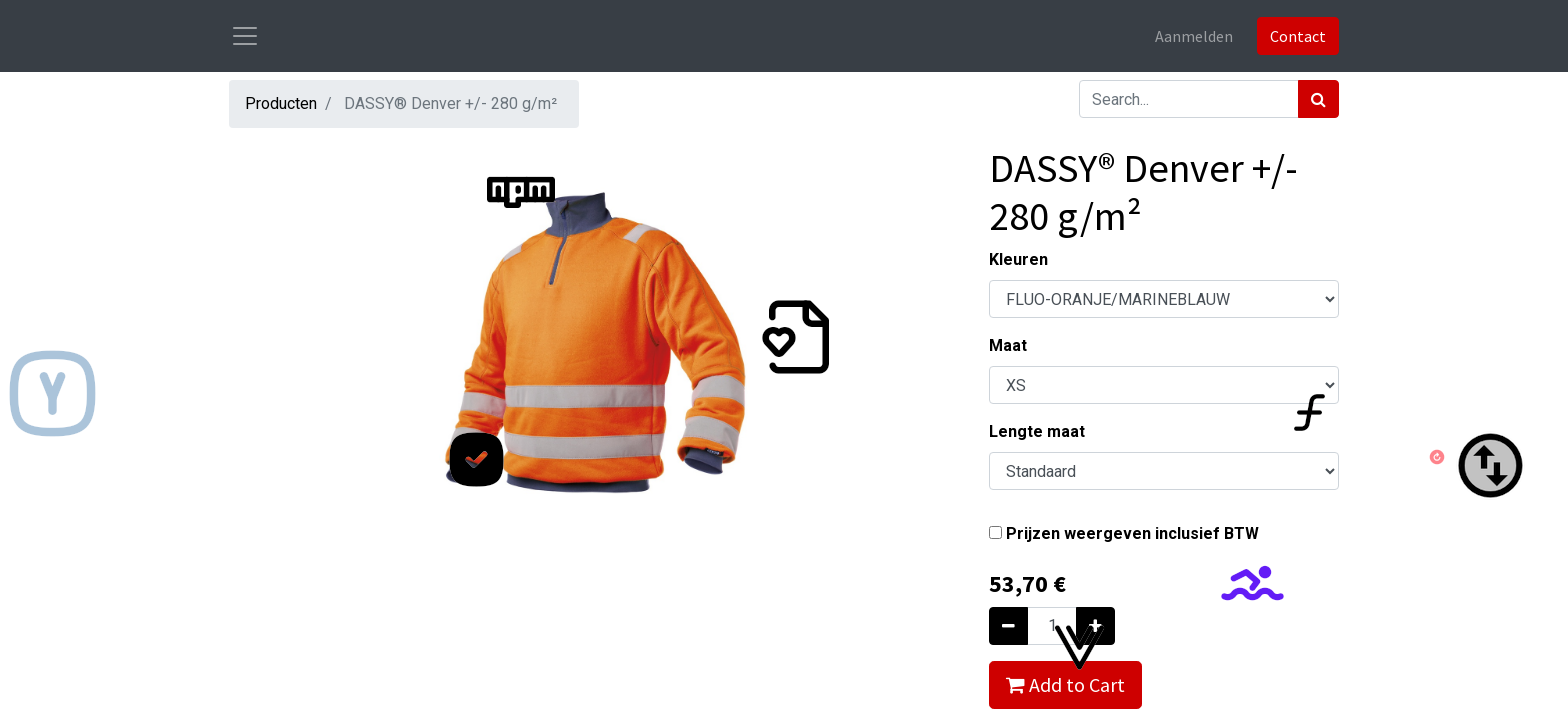 This screenshot has width=1568, height=720. I want to click on access mathematical or programming functions, so click(1309, 412).